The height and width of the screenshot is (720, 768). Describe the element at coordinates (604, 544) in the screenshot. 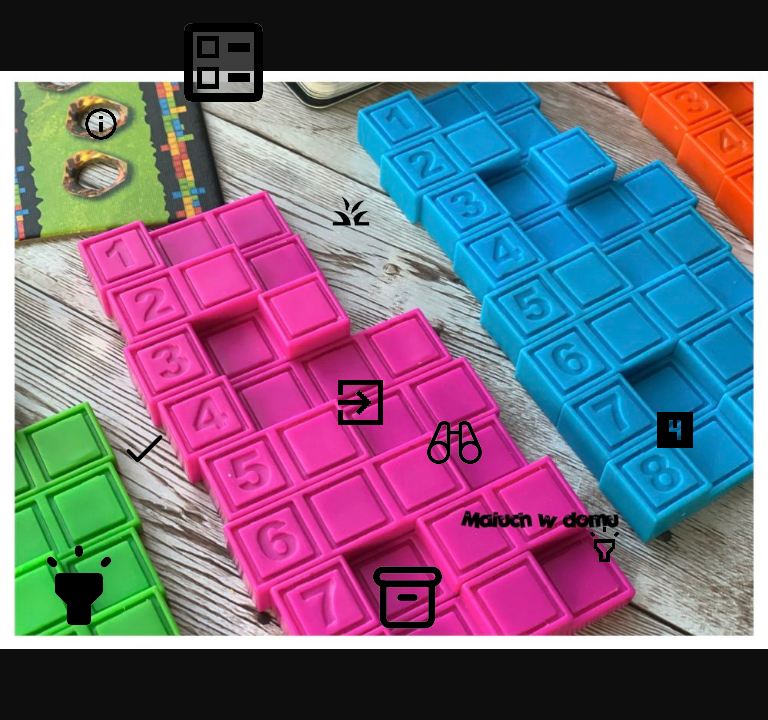

I see `highlight selected text` at that location.